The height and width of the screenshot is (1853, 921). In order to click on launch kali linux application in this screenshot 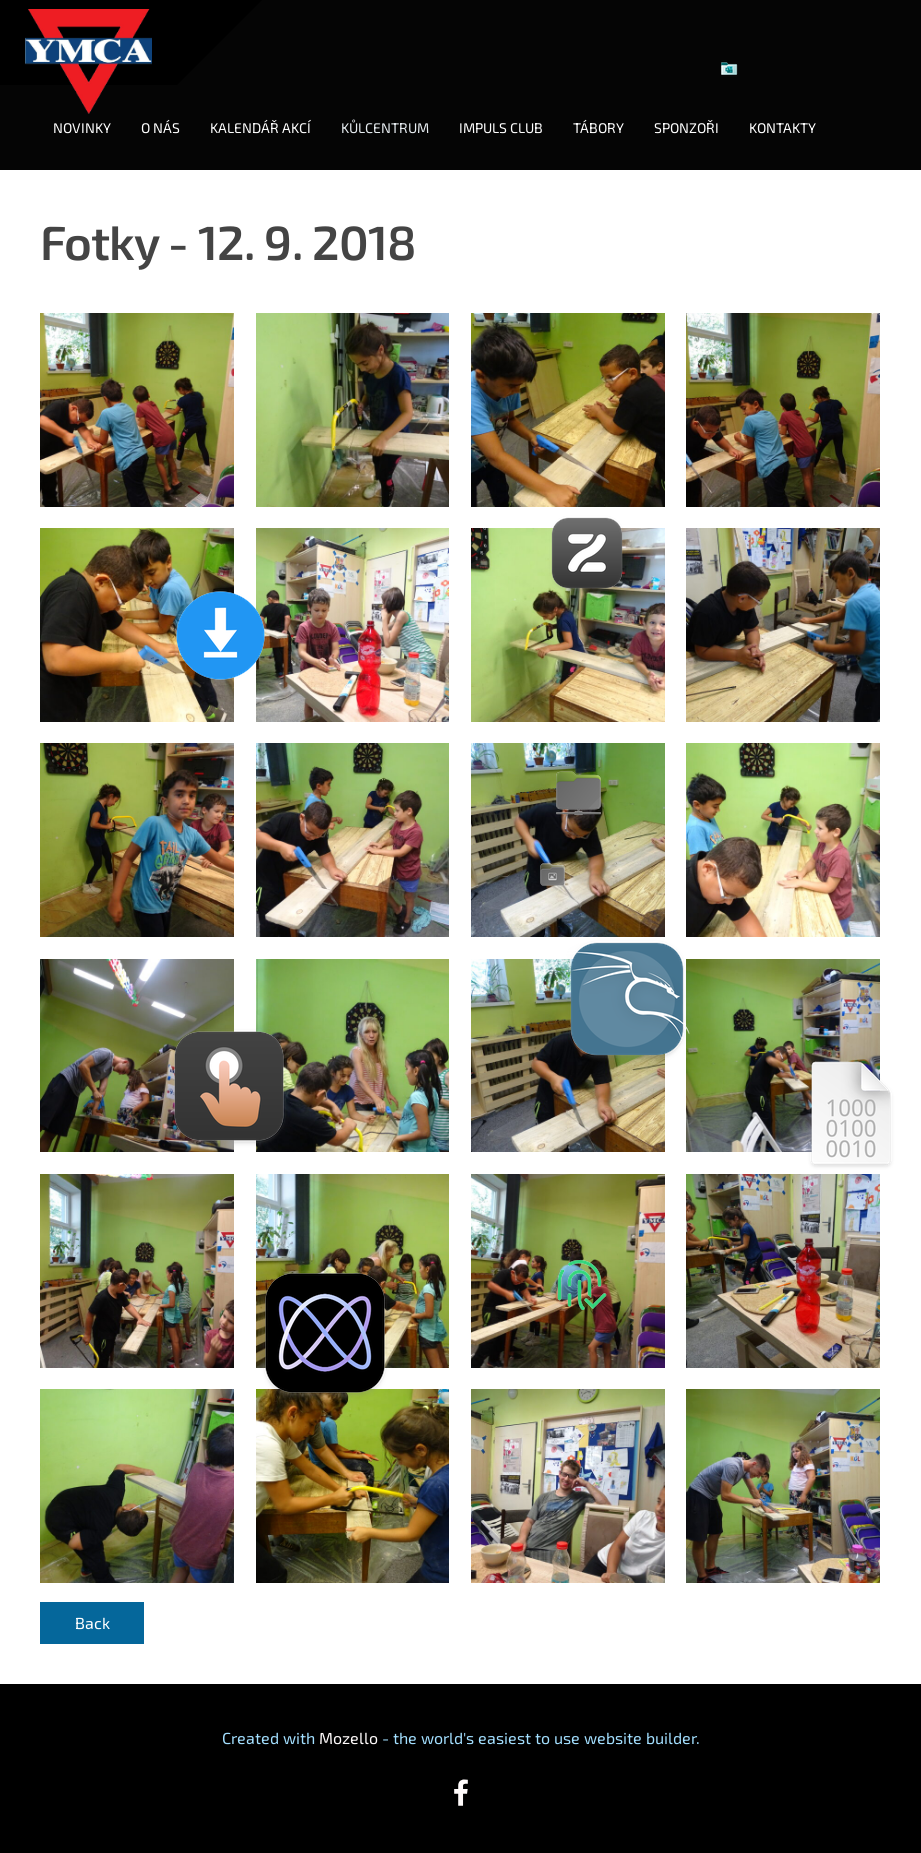, I will do `click(627, 999)`.